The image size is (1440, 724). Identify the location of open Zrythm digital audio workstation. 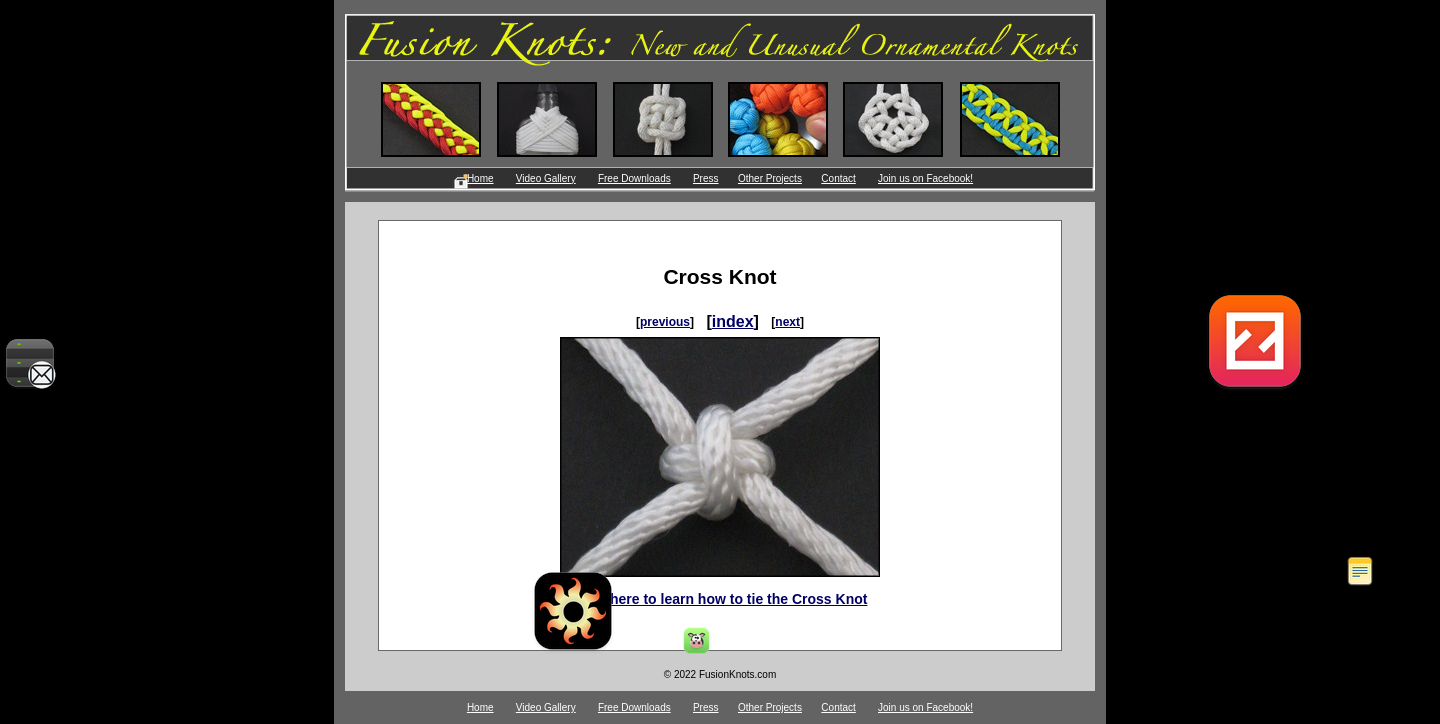
(1255, 341).